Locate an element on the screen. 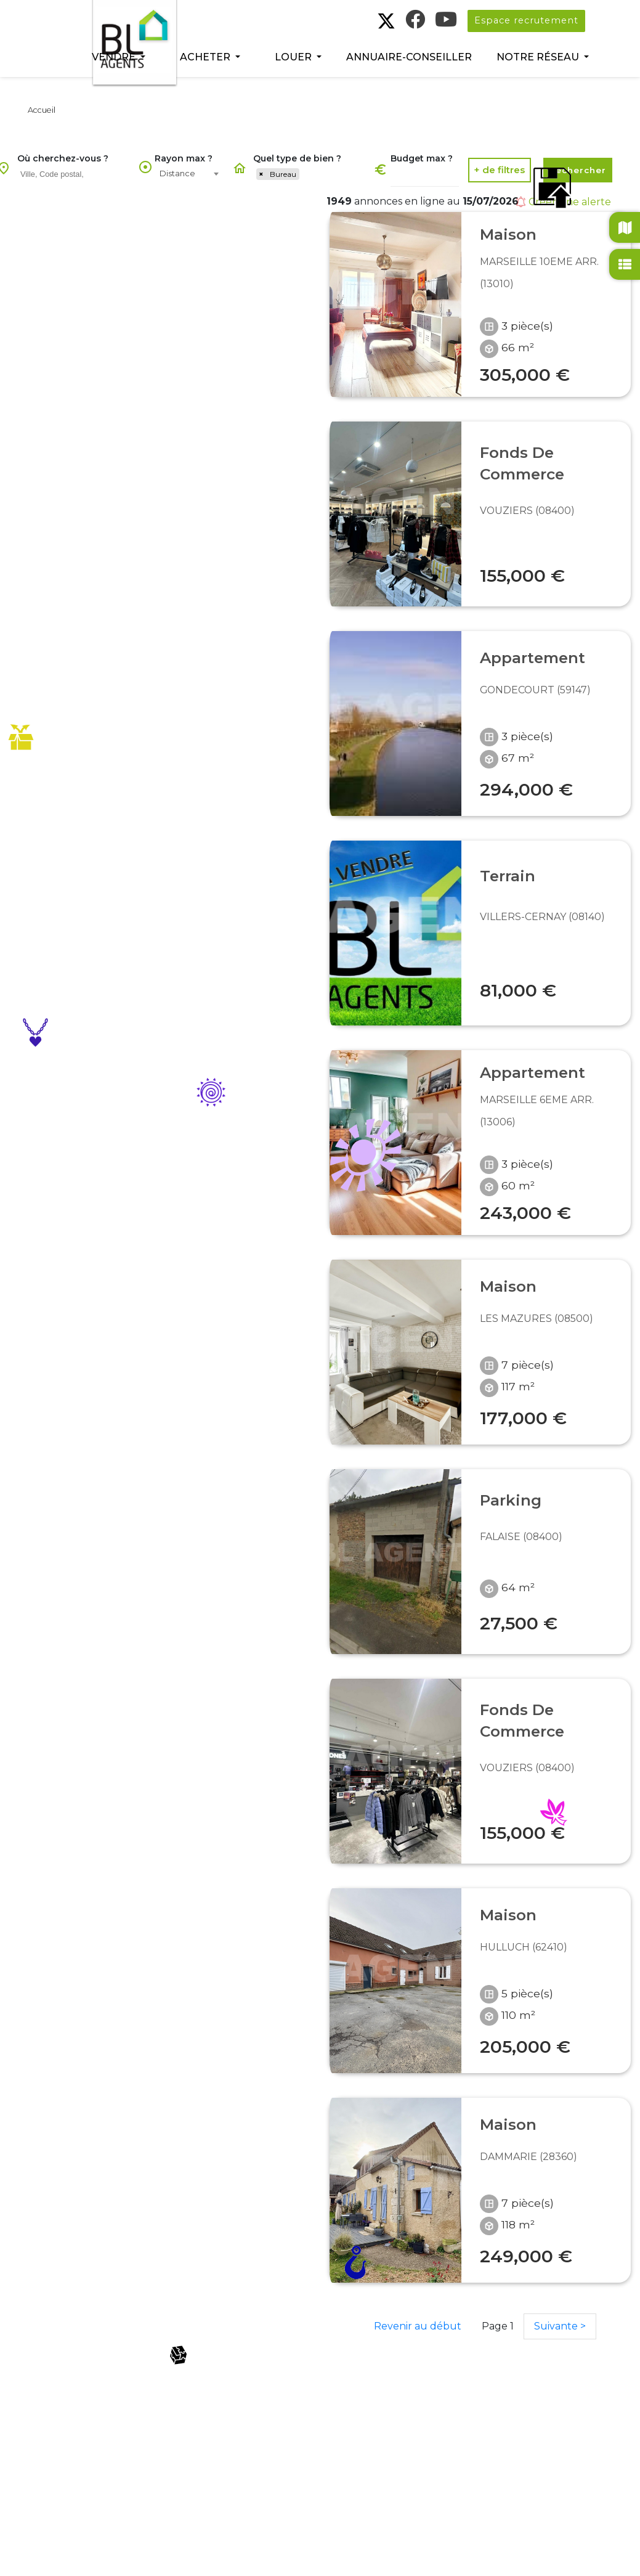 This screenshot has height=2576, width=640. view jewelry or accessories collection is located at coordinates (35, 1032).